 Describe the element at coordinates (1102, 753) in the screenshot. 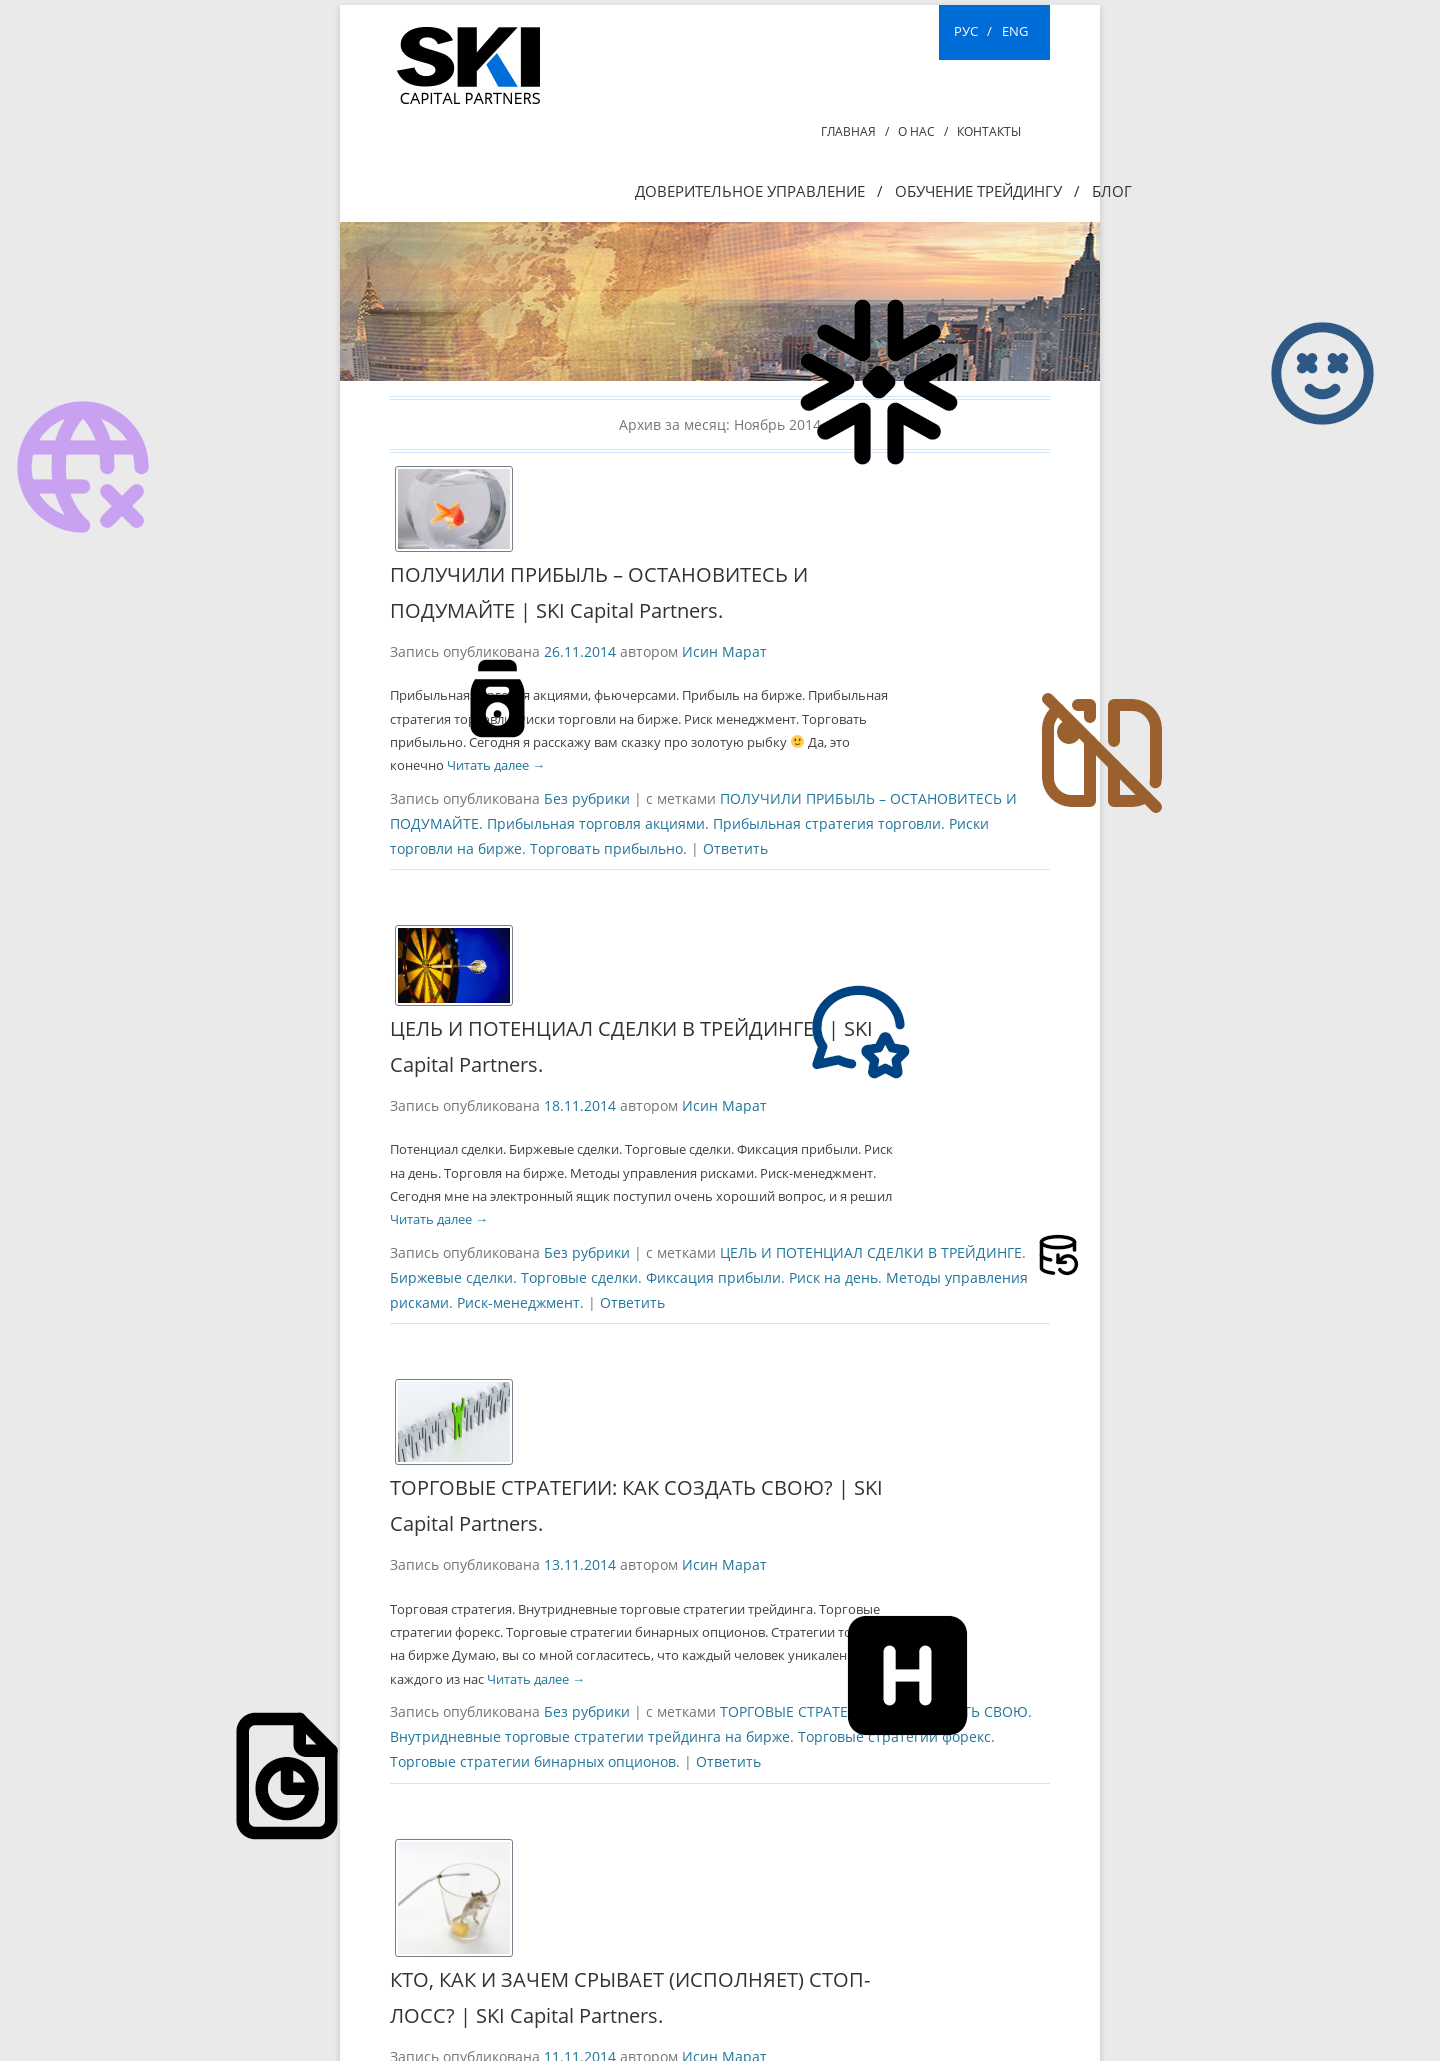

I see `nintendo switch controller disconnected` at that location.